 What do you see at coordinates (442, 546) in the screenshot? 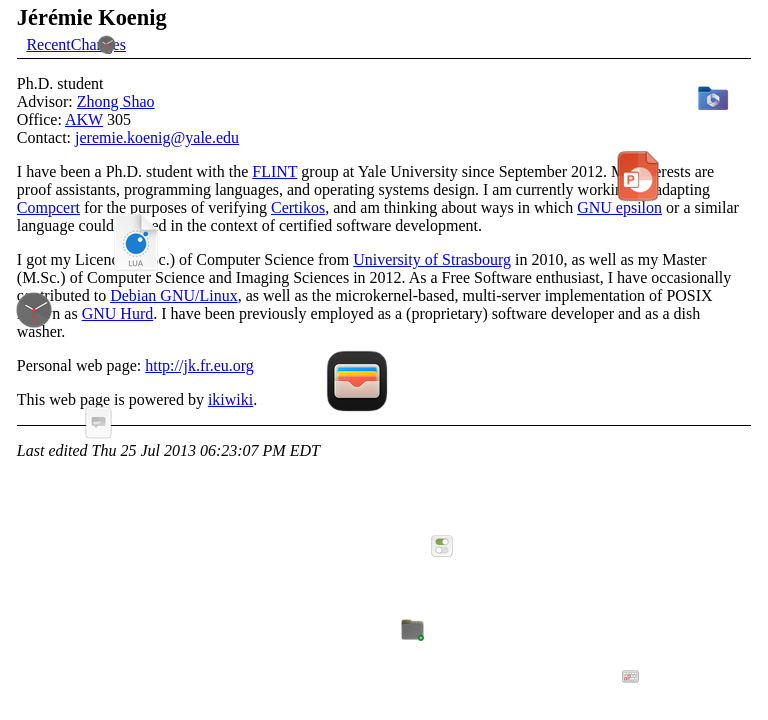
I see `open system settings or preferences` at bounding box center [442, 546].